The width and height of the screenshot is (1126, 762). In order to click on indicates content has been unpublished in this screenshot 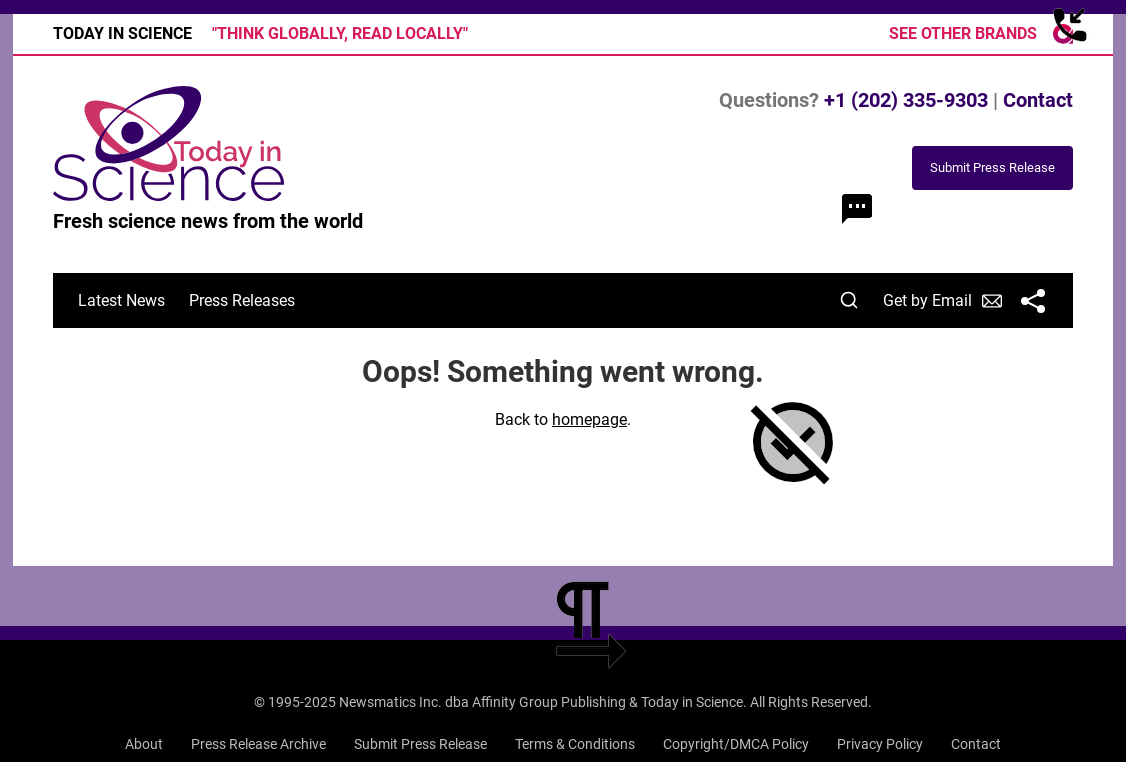, I will do `click(793, 442)`.